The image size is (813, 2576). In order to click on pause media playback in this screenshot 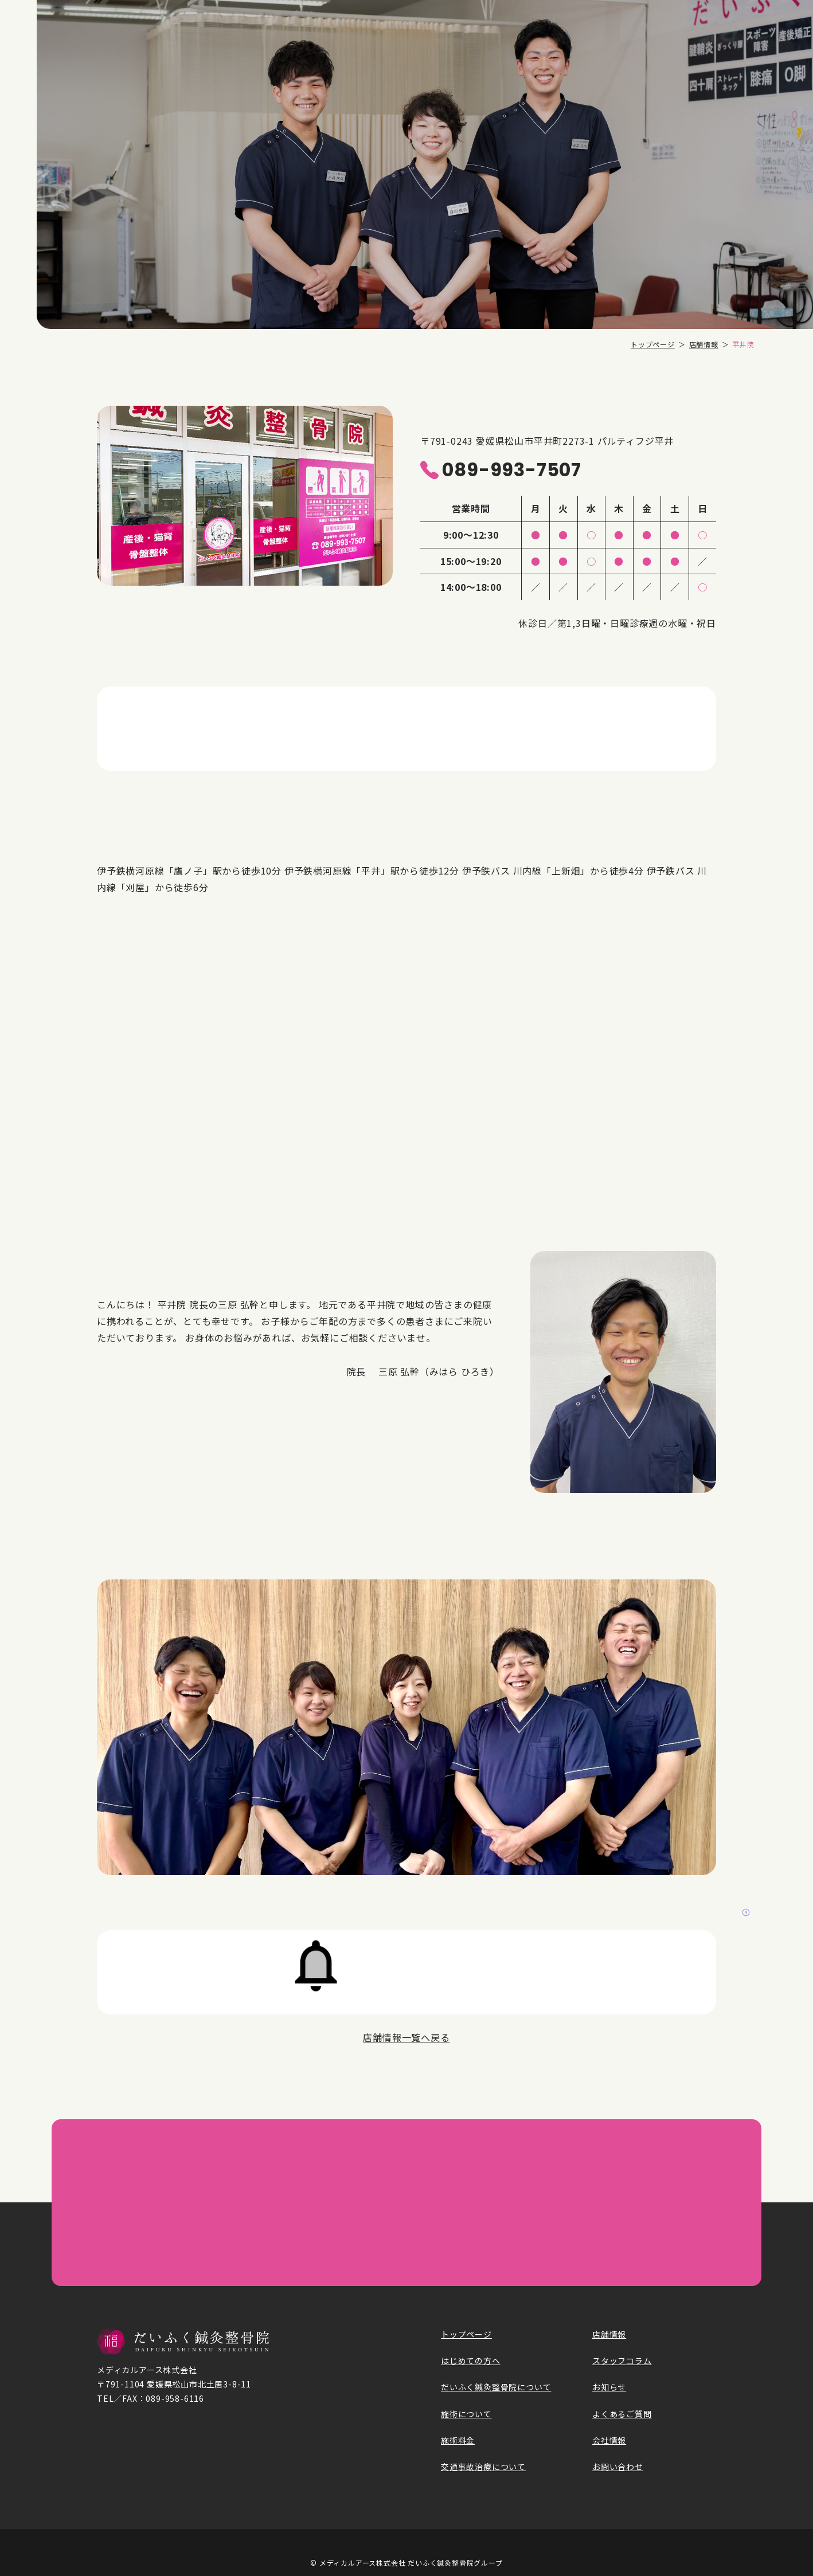, I will do `click(746, 1912)`.